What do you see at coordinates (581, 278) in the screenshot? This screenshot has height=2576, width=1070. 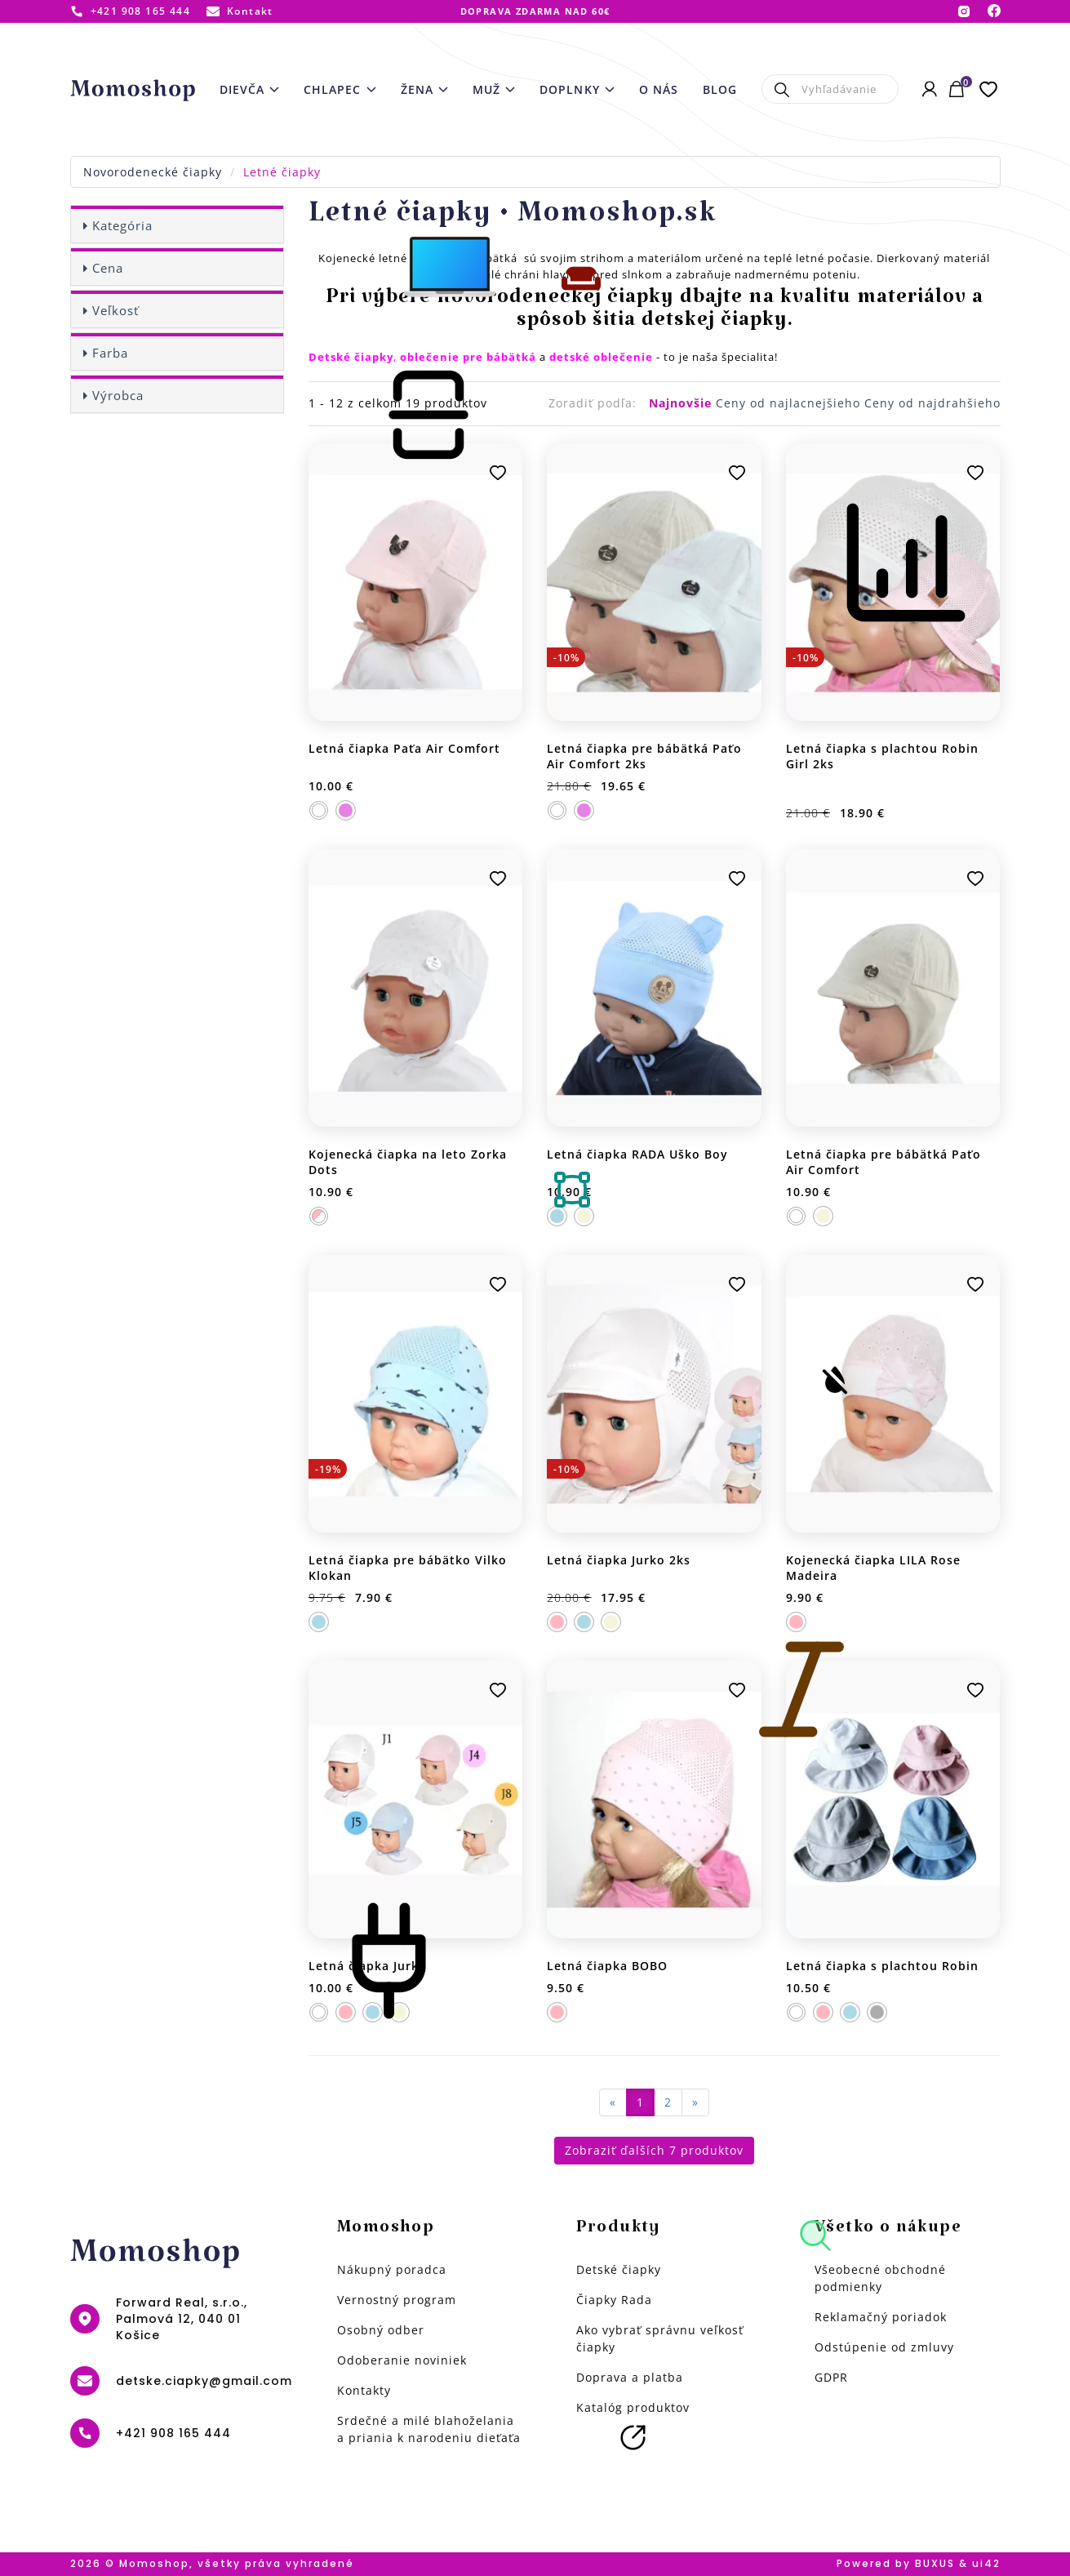 I see `browse living room furniture` at bounding box center [581, 278].